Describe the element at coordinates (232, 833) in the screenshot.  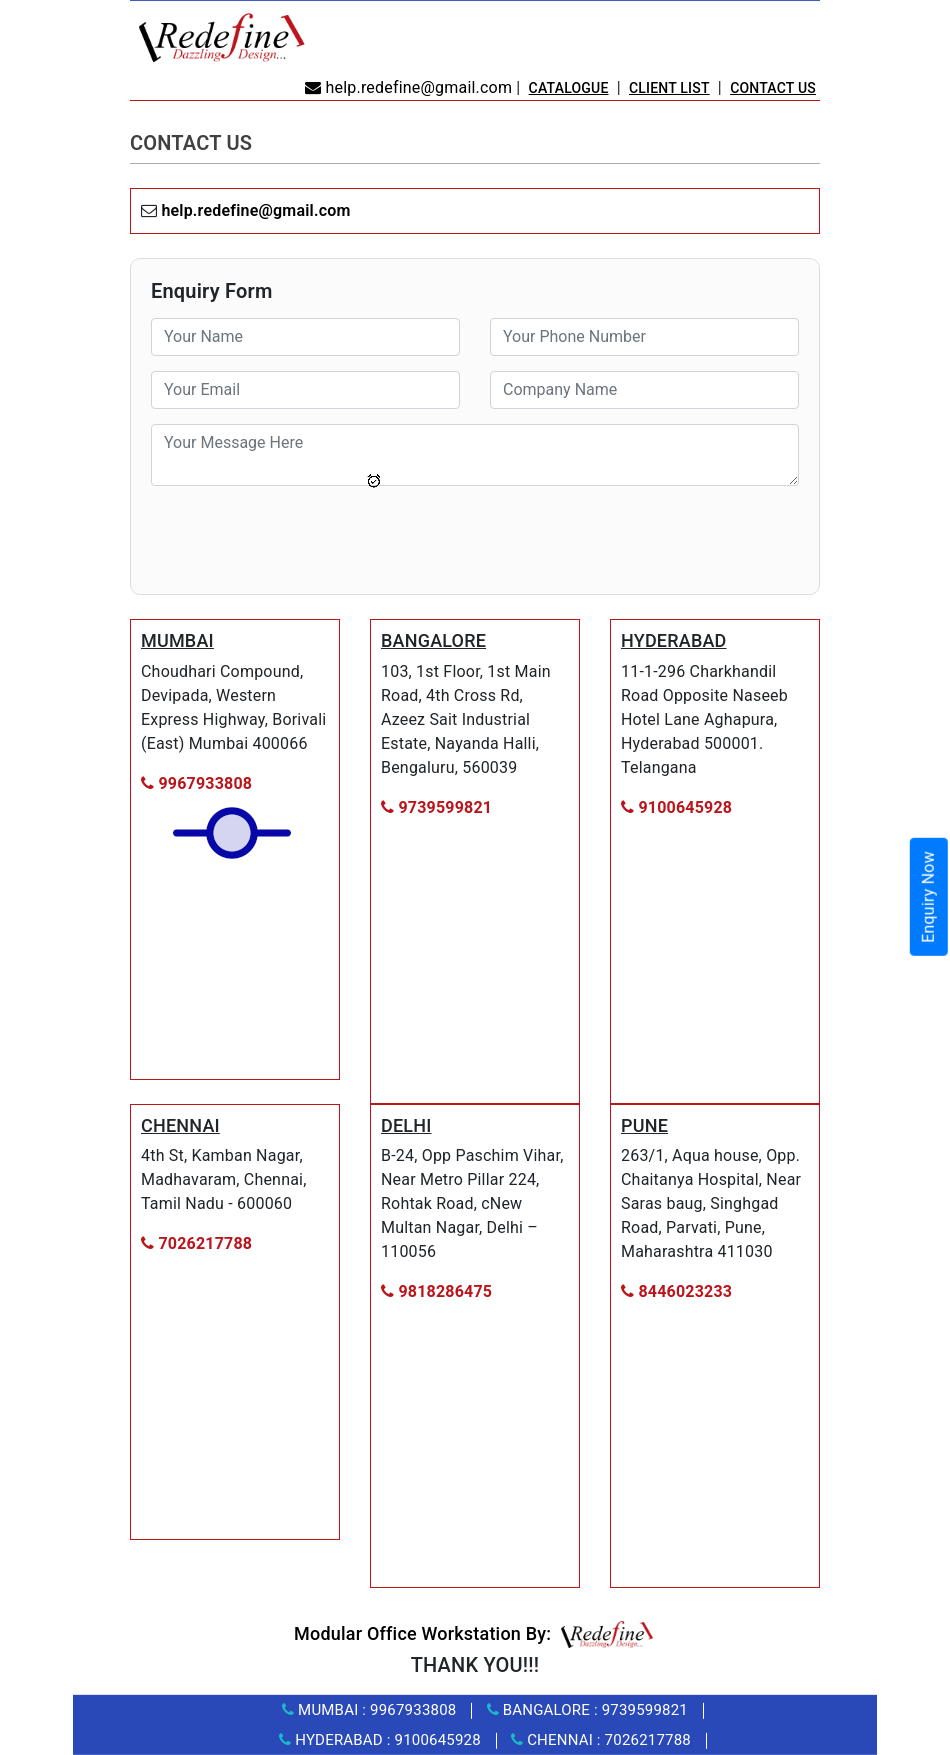
I see `view commit history` at that location.